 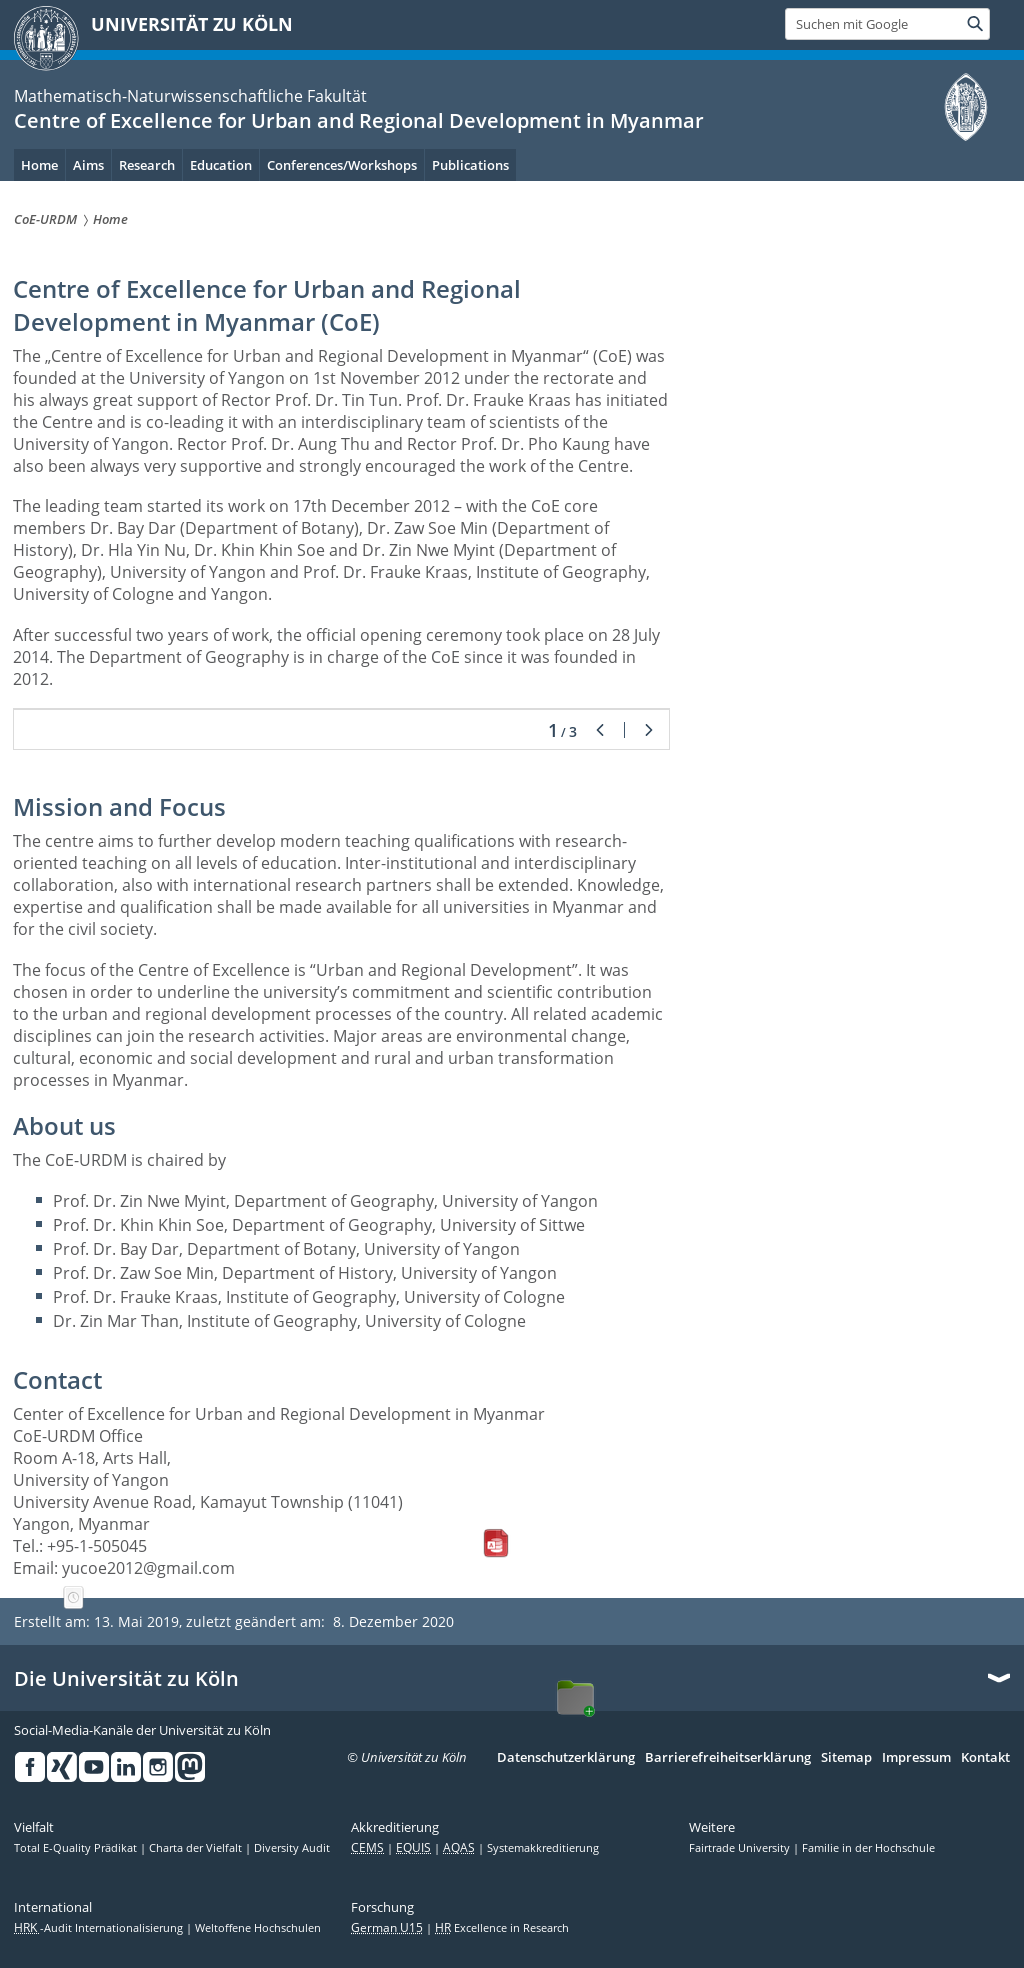 I want to click on image is currently loading, so click(x=73, y=1597).